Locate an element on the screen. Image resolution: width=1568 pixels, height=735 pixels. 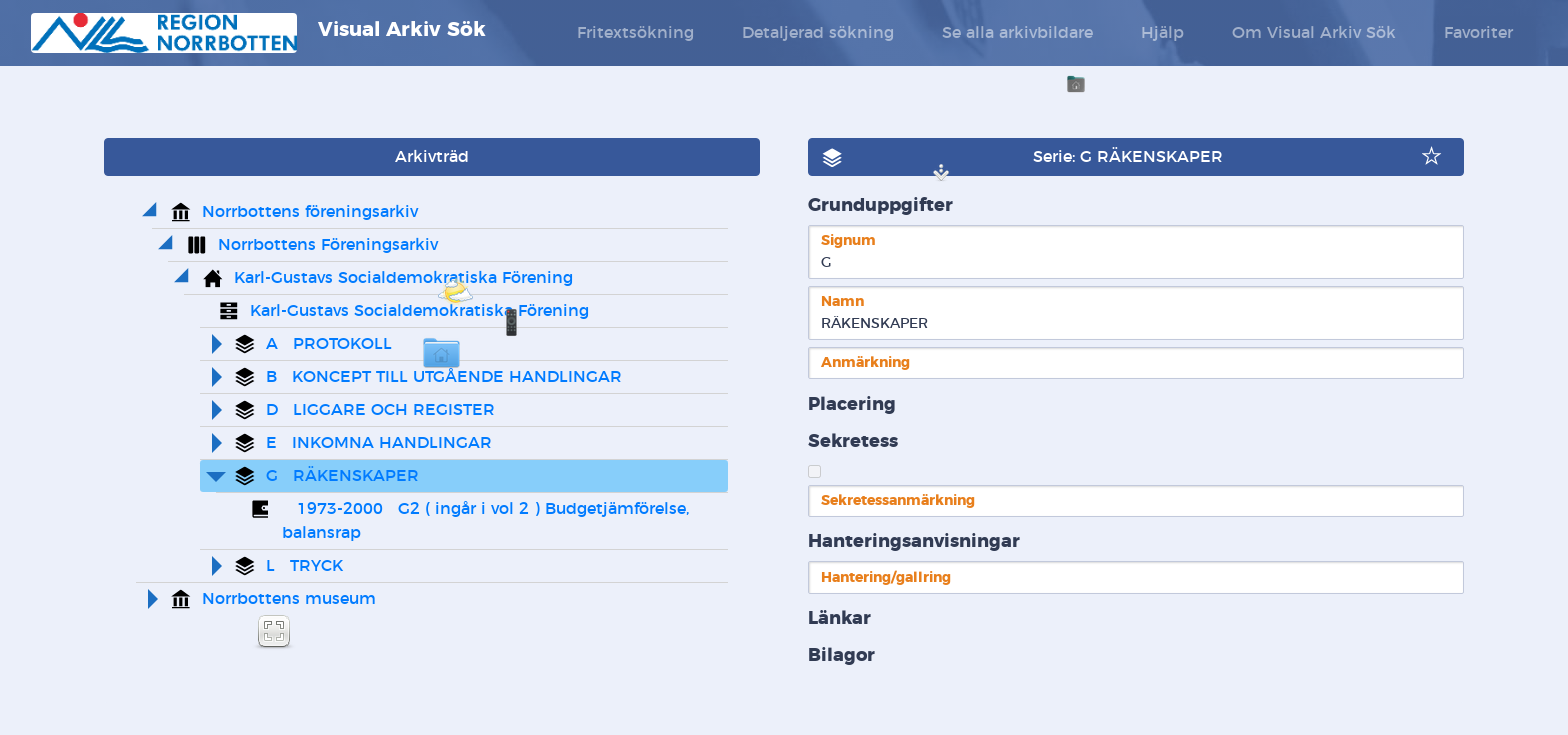
scroll down or view more content is located at coordinates (941, 173).